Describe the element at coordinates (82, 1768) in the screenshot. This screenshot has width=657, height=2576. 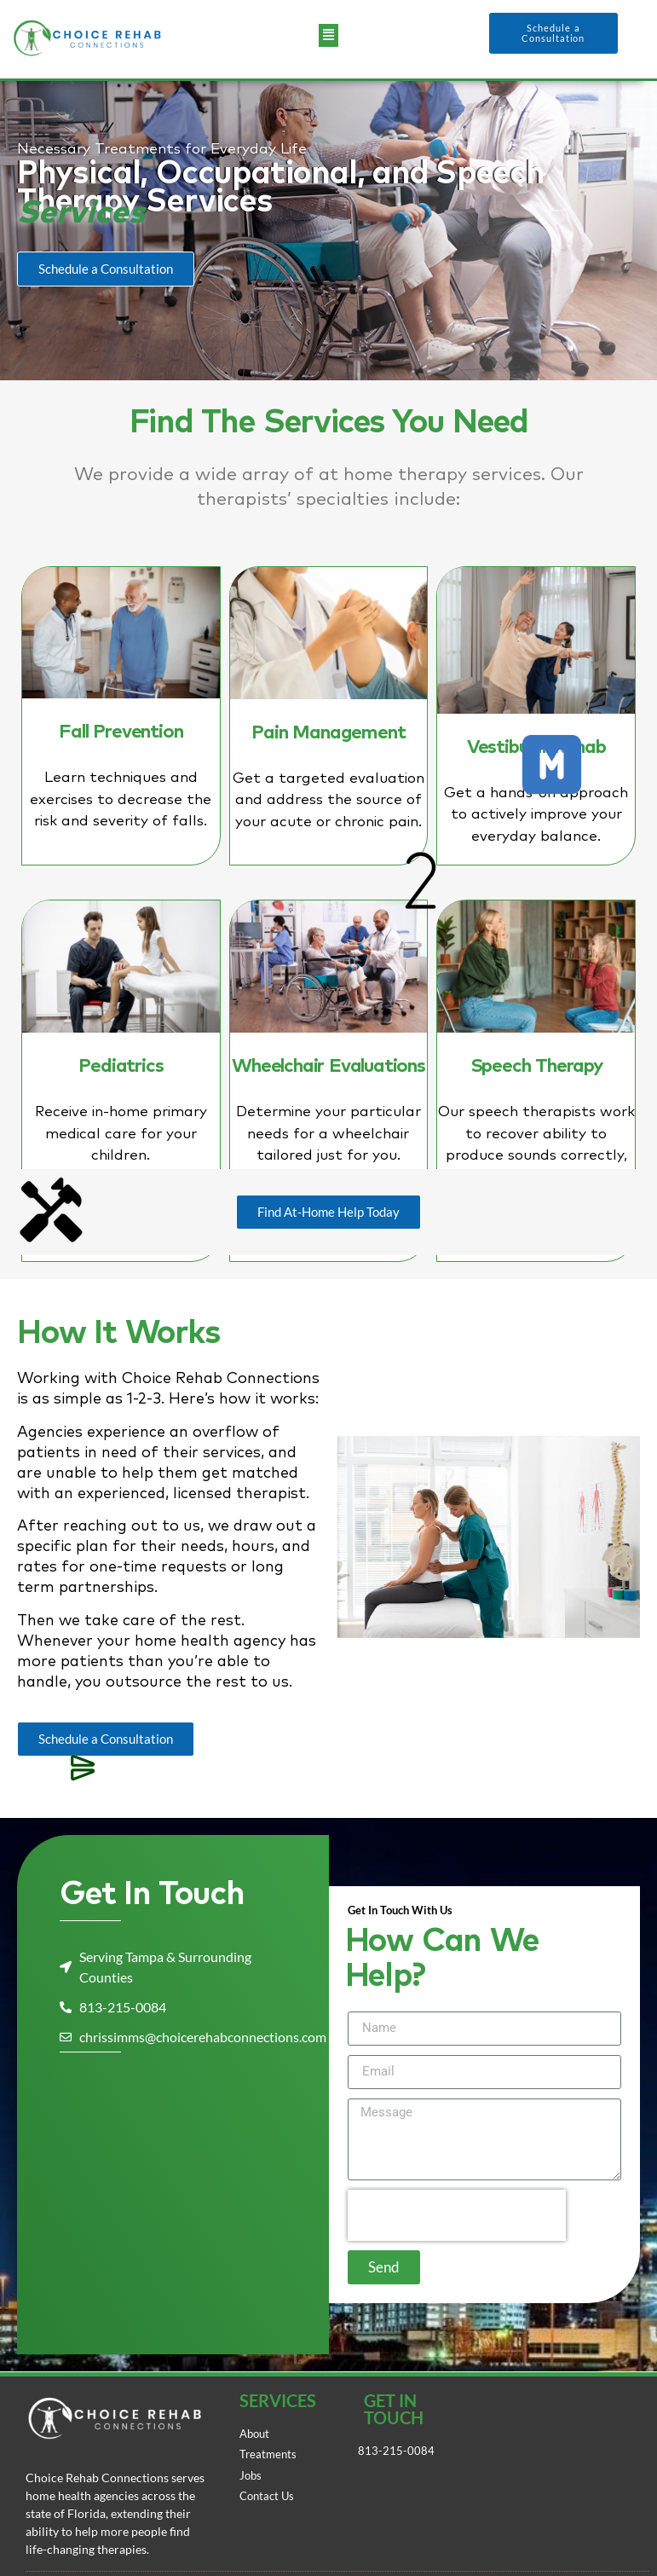
I see `flip image vertically` at that location.